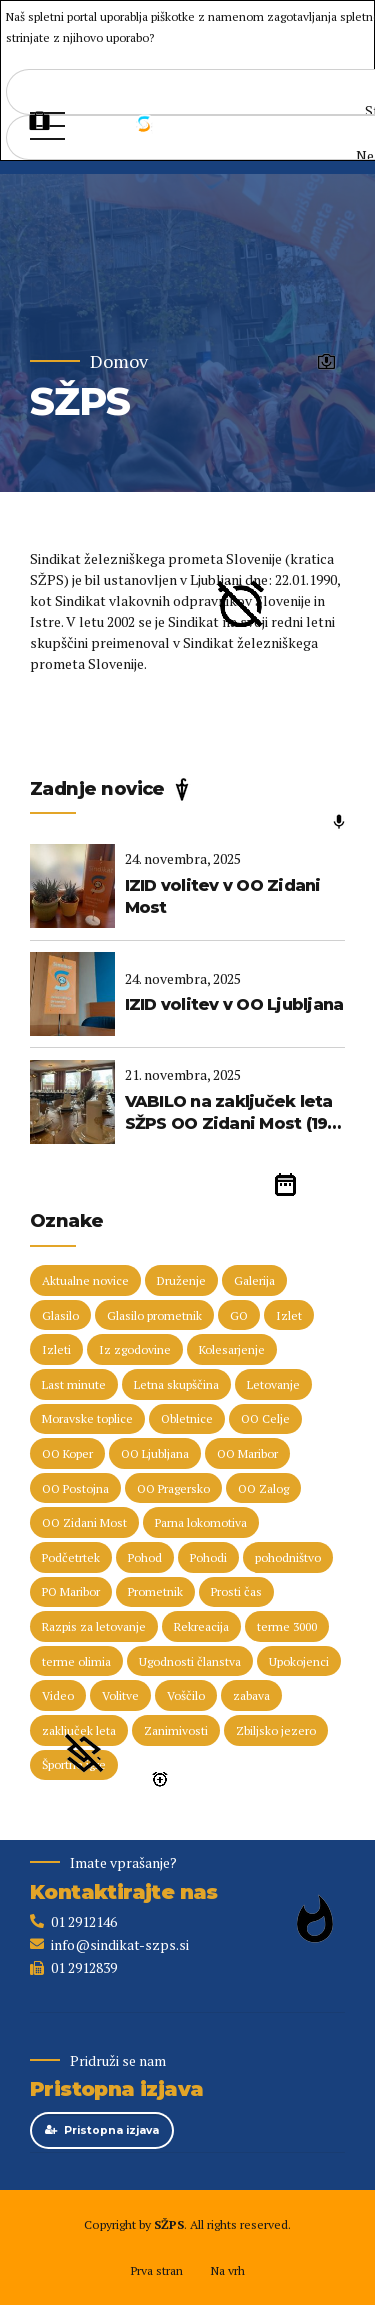  I want to click on view trending or popular content, so click(315, 1920).